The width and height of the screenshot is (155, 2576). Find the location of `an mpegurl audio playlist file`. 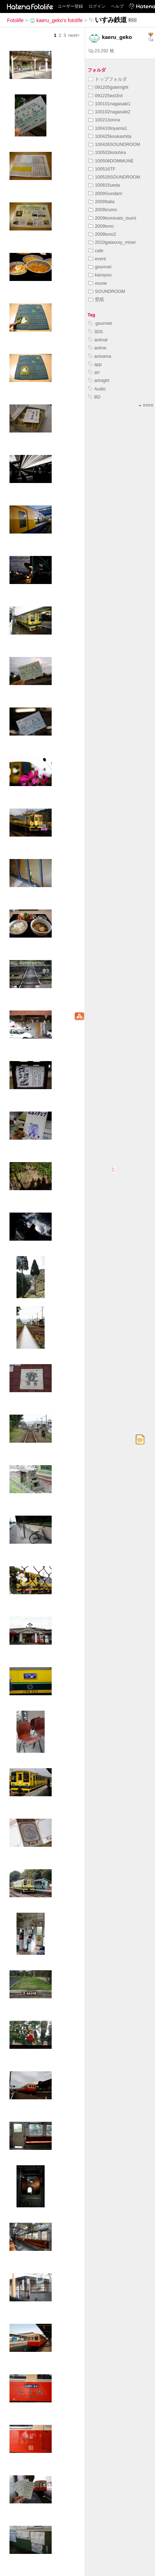

an mpegurl audio playlist file is located at coordinates (114, 1169).